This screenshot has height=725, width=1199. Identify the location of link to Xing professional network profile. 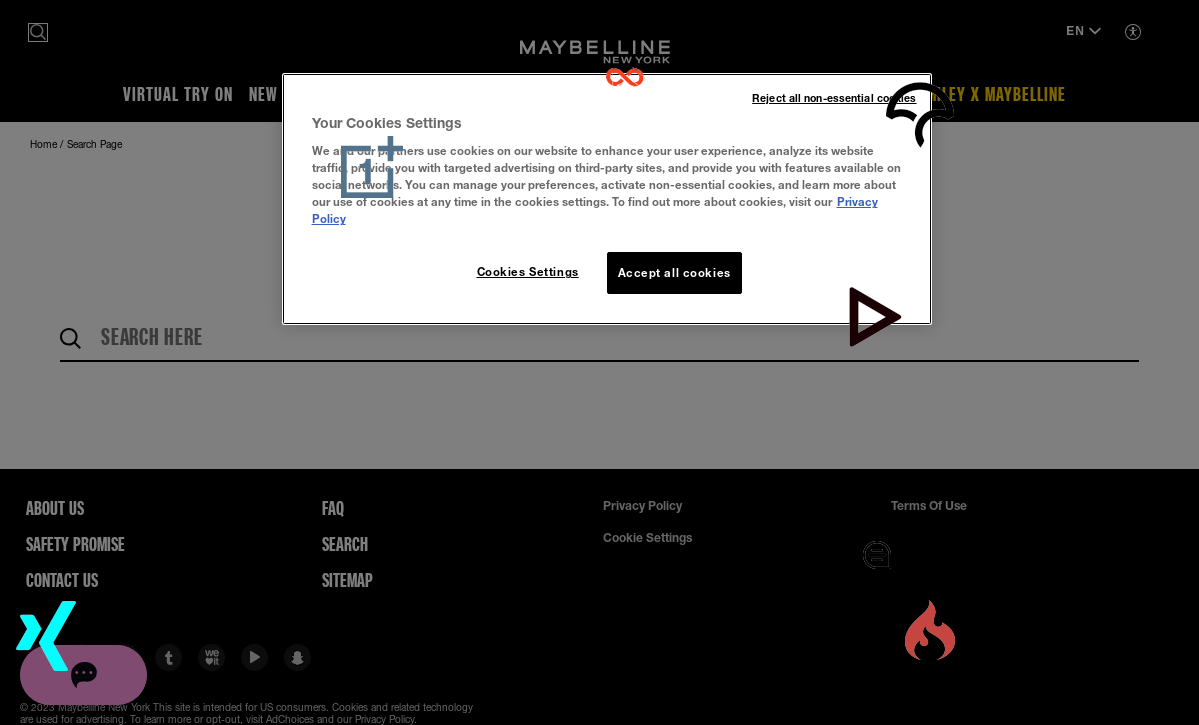
(46, 636).